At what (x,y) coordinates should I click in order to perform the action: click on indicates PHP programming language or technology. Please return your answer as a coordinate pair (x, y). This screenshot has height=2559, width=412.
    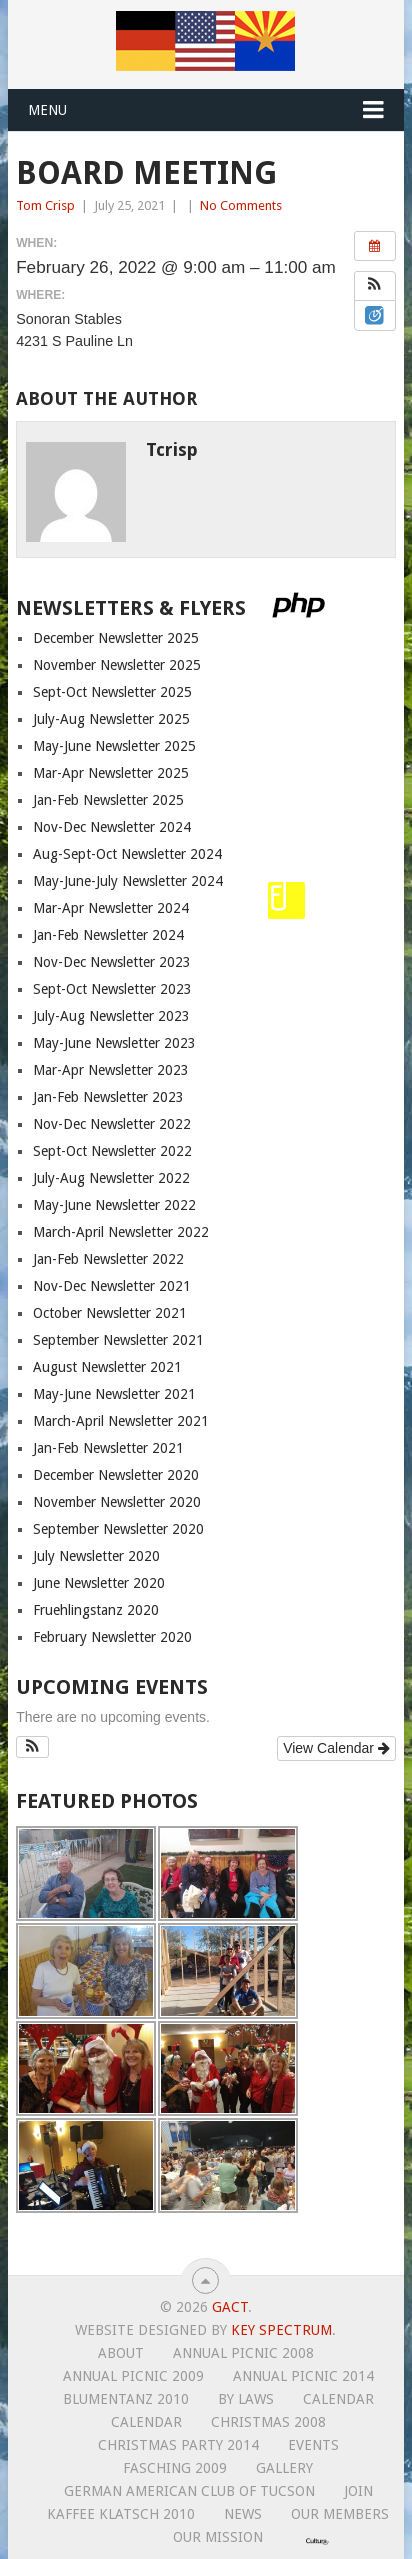
    Looking at the image, I should click on (298, 606).